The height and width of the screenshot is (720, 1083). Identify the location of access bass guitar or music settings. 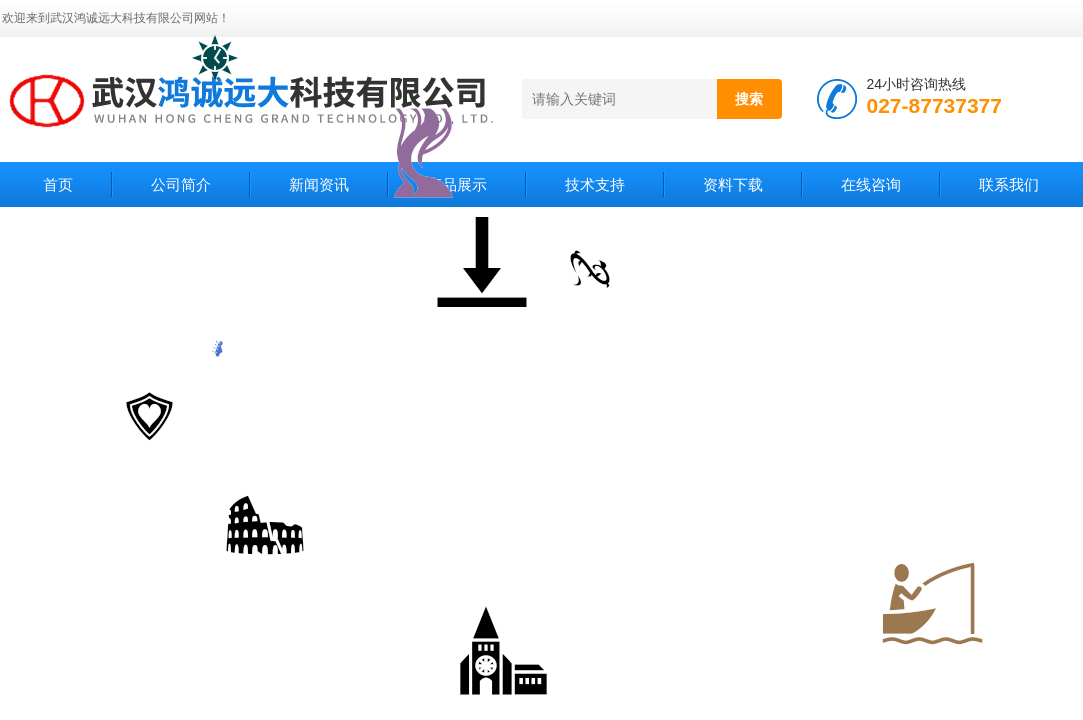
(217, 348).